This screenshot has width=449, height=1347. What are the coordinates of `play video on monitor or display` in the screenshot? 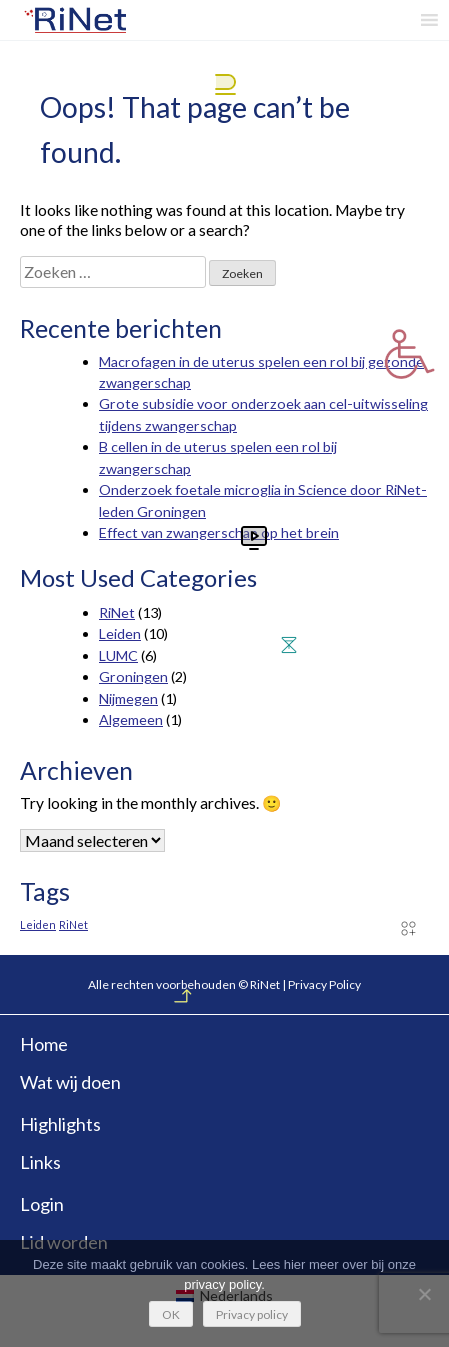 It's located at (254, 537).